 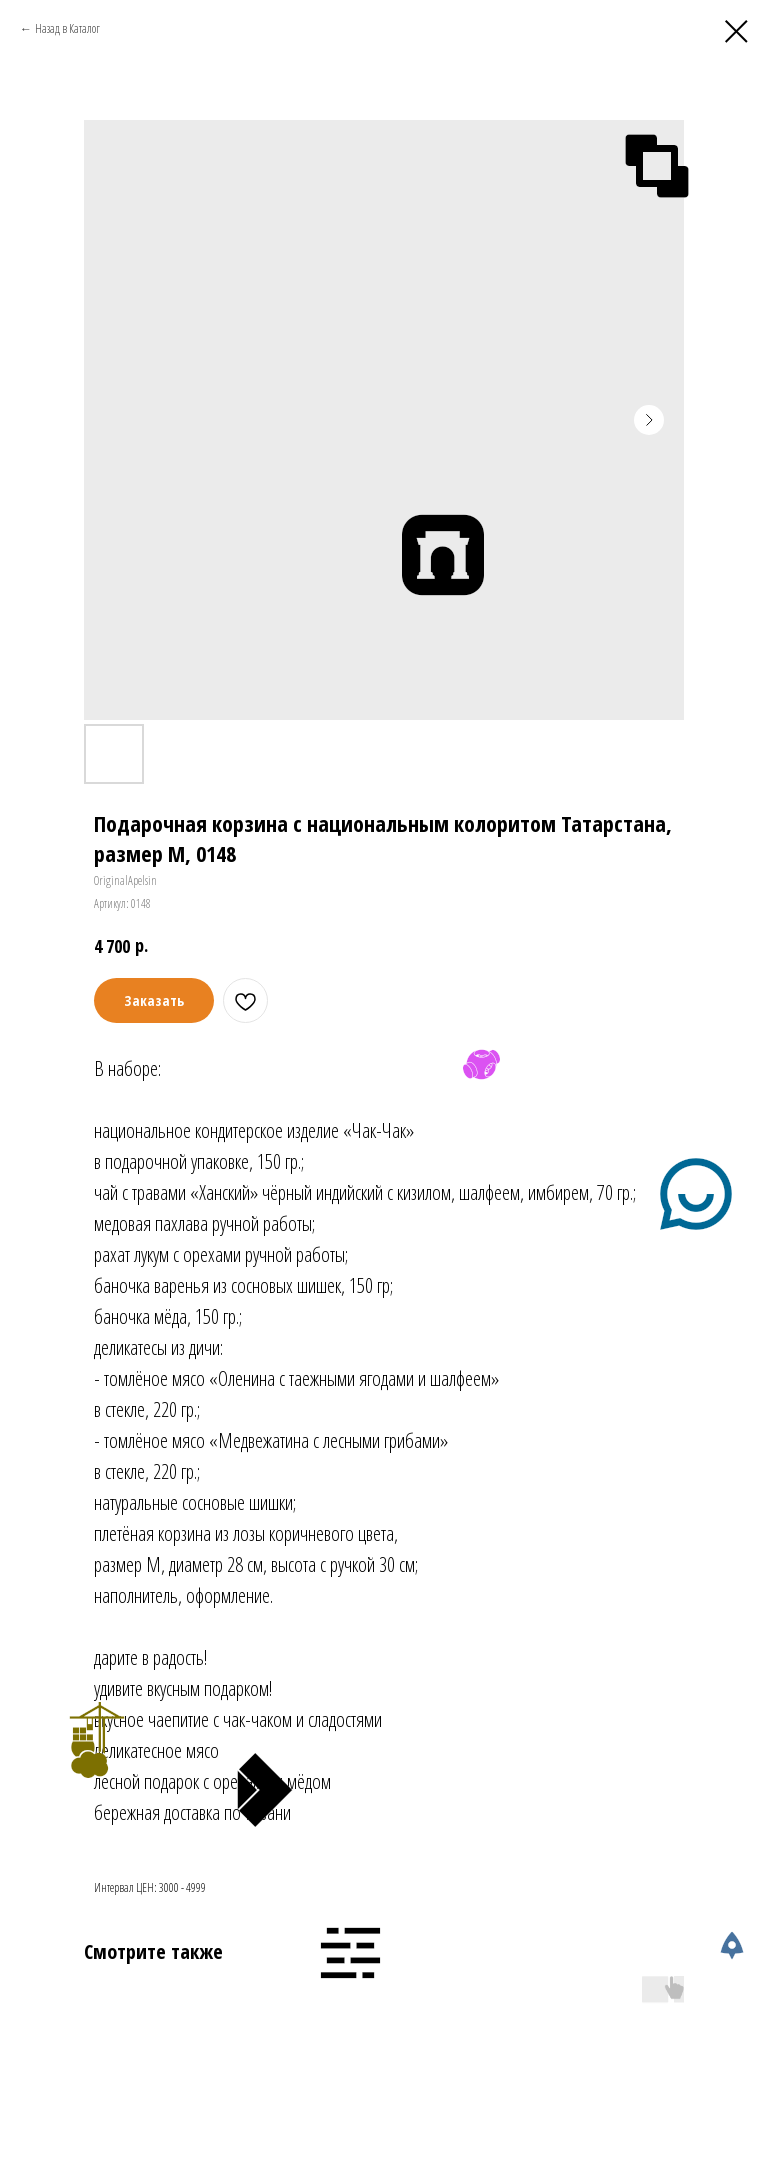 What do you see at coordinates (97, 1740) in the screenshot?
I see `open portainer container management dashboard` at bounding box center [97, 1740].